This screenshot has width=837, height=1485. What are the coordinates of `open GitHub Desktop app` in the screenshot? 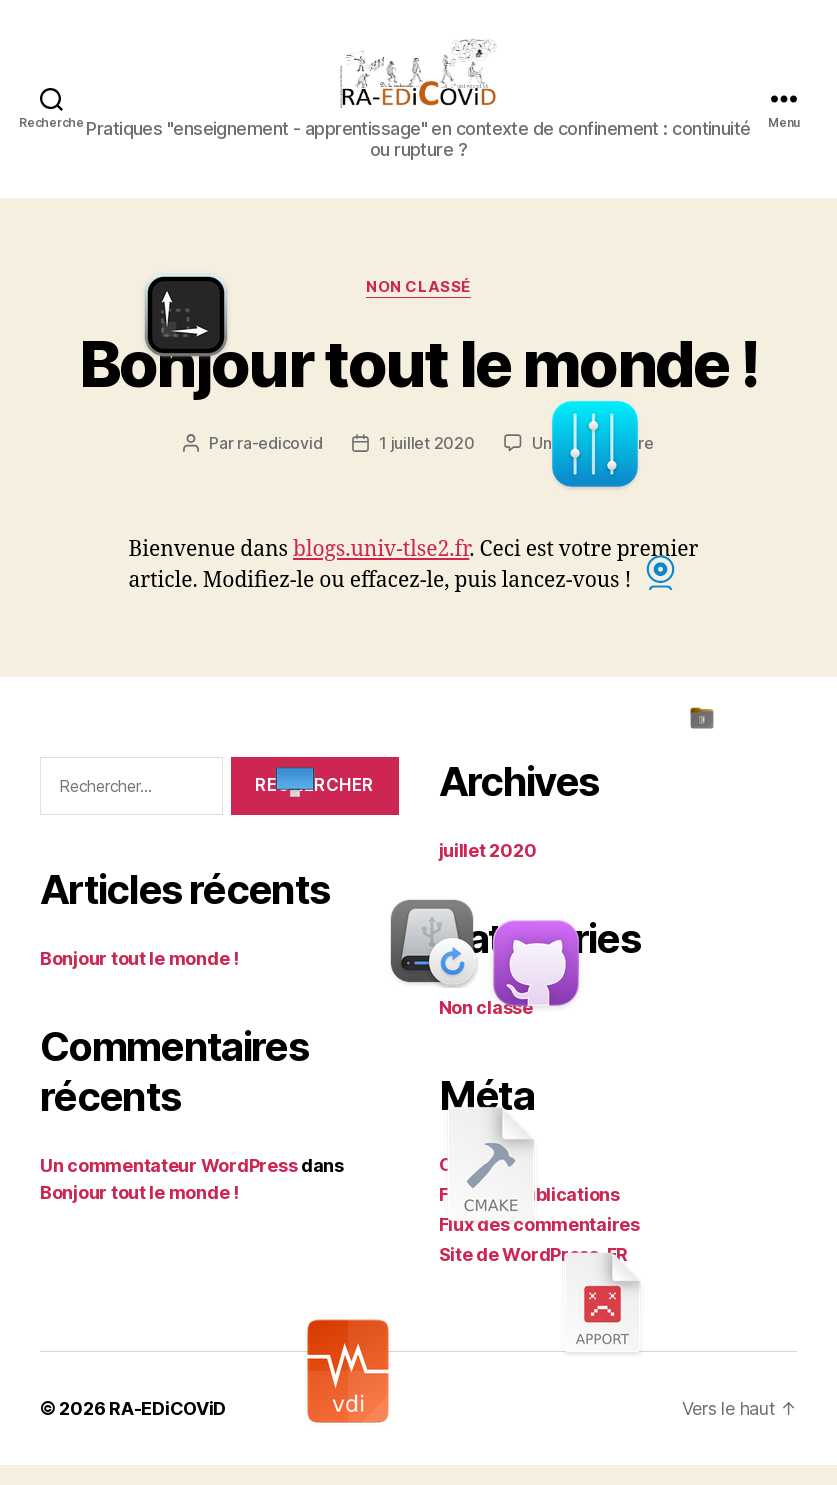 It's located at (536, 963).